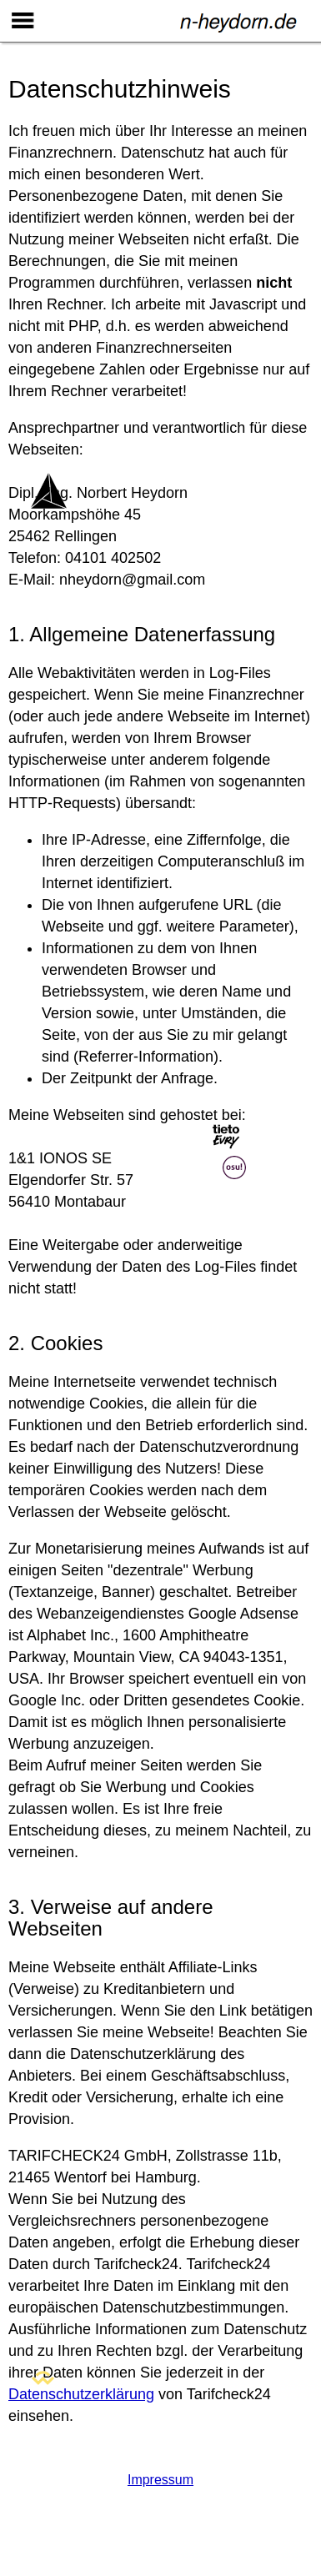 This screenshot has width=321, height=2576. What do you see at coordinates (234, 1167) in the screenshot?
I see `open osu! rhythm game` at bounding box center [234, 1167].